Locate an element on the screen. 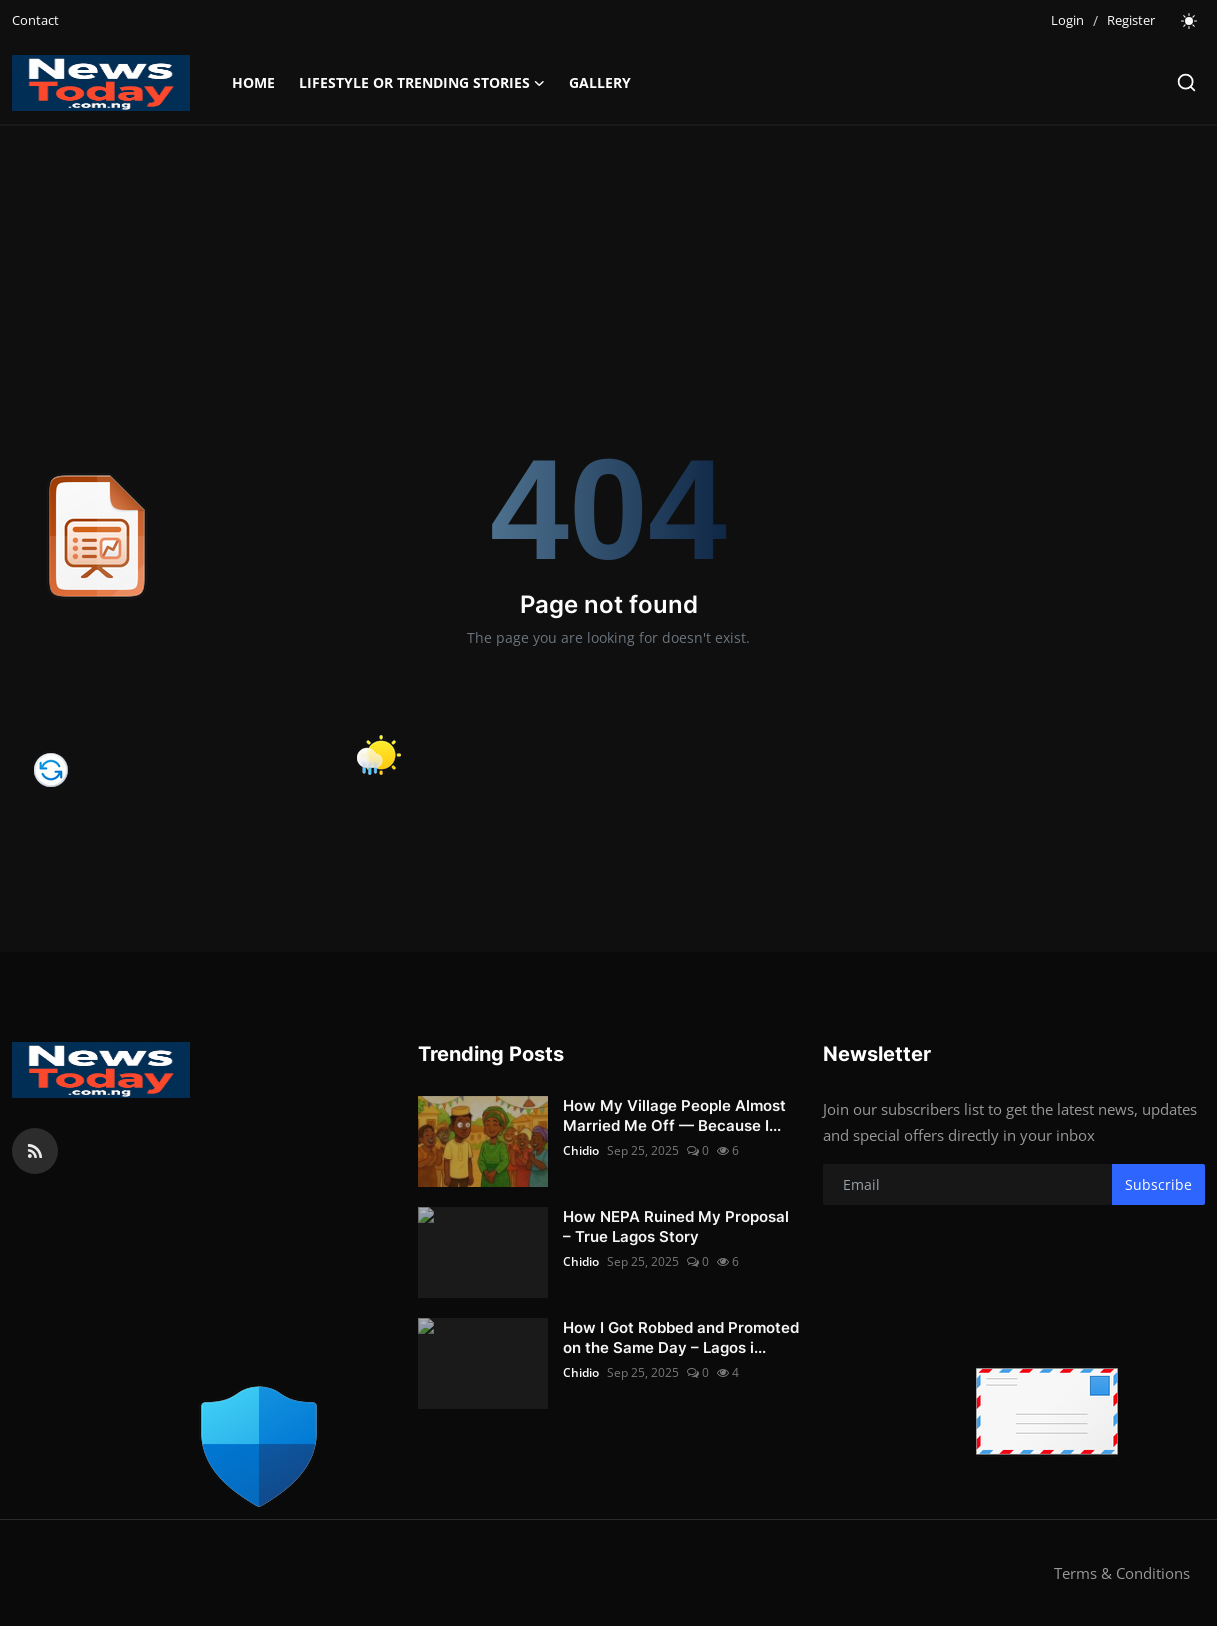 The width and height of the screenshot is (1217, 1626). windows defender security status is located at coordinates (259, 1447).